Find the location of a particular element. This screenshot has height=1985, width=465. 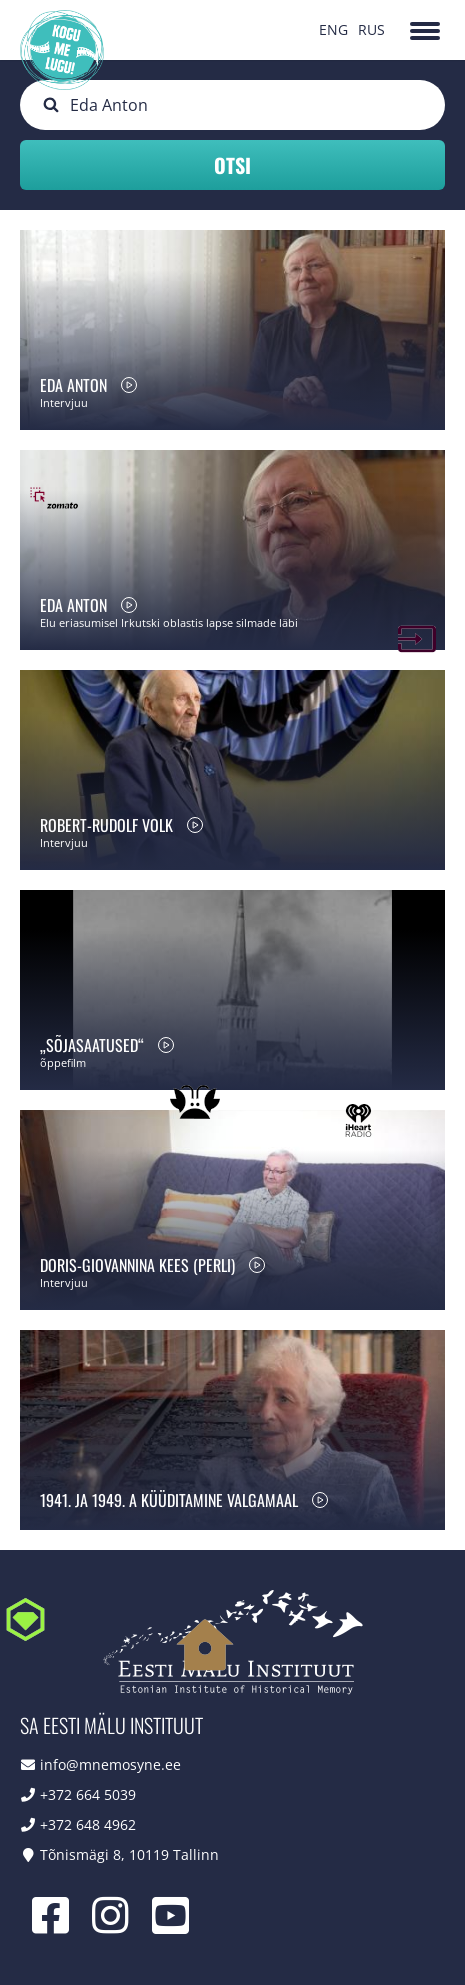

open the Zomato app for food delivery and restaurant discovery is located at coordinates (62, 505).